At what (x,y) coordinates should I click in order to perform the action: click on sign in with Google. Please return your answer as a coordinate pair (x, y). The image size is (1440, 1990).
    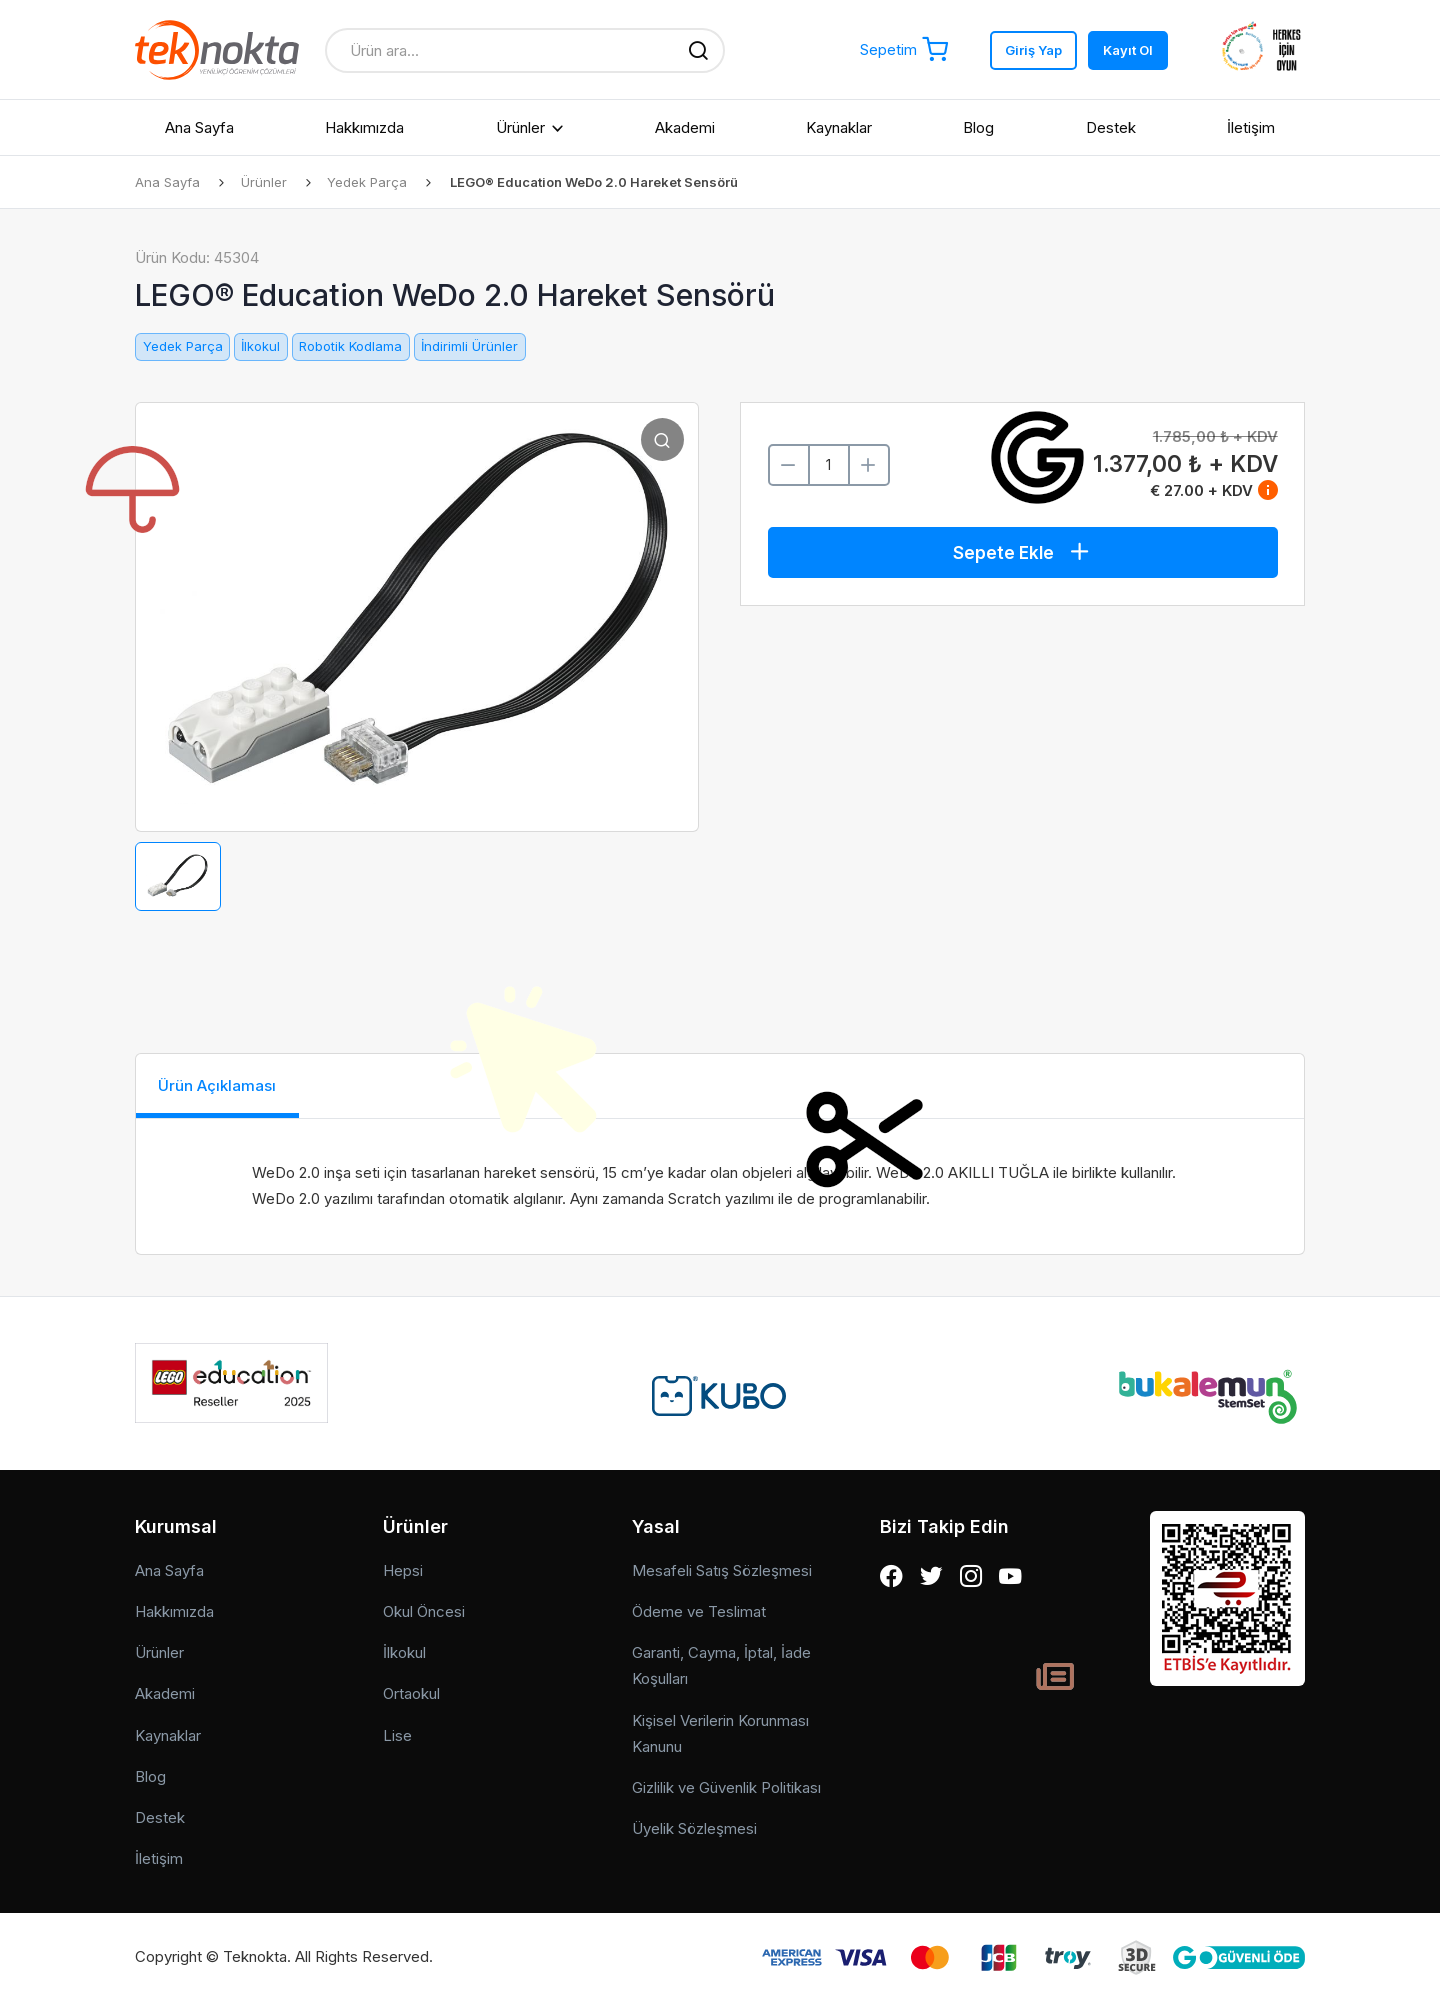
    Looking at the image, I should click on (1037, 457).